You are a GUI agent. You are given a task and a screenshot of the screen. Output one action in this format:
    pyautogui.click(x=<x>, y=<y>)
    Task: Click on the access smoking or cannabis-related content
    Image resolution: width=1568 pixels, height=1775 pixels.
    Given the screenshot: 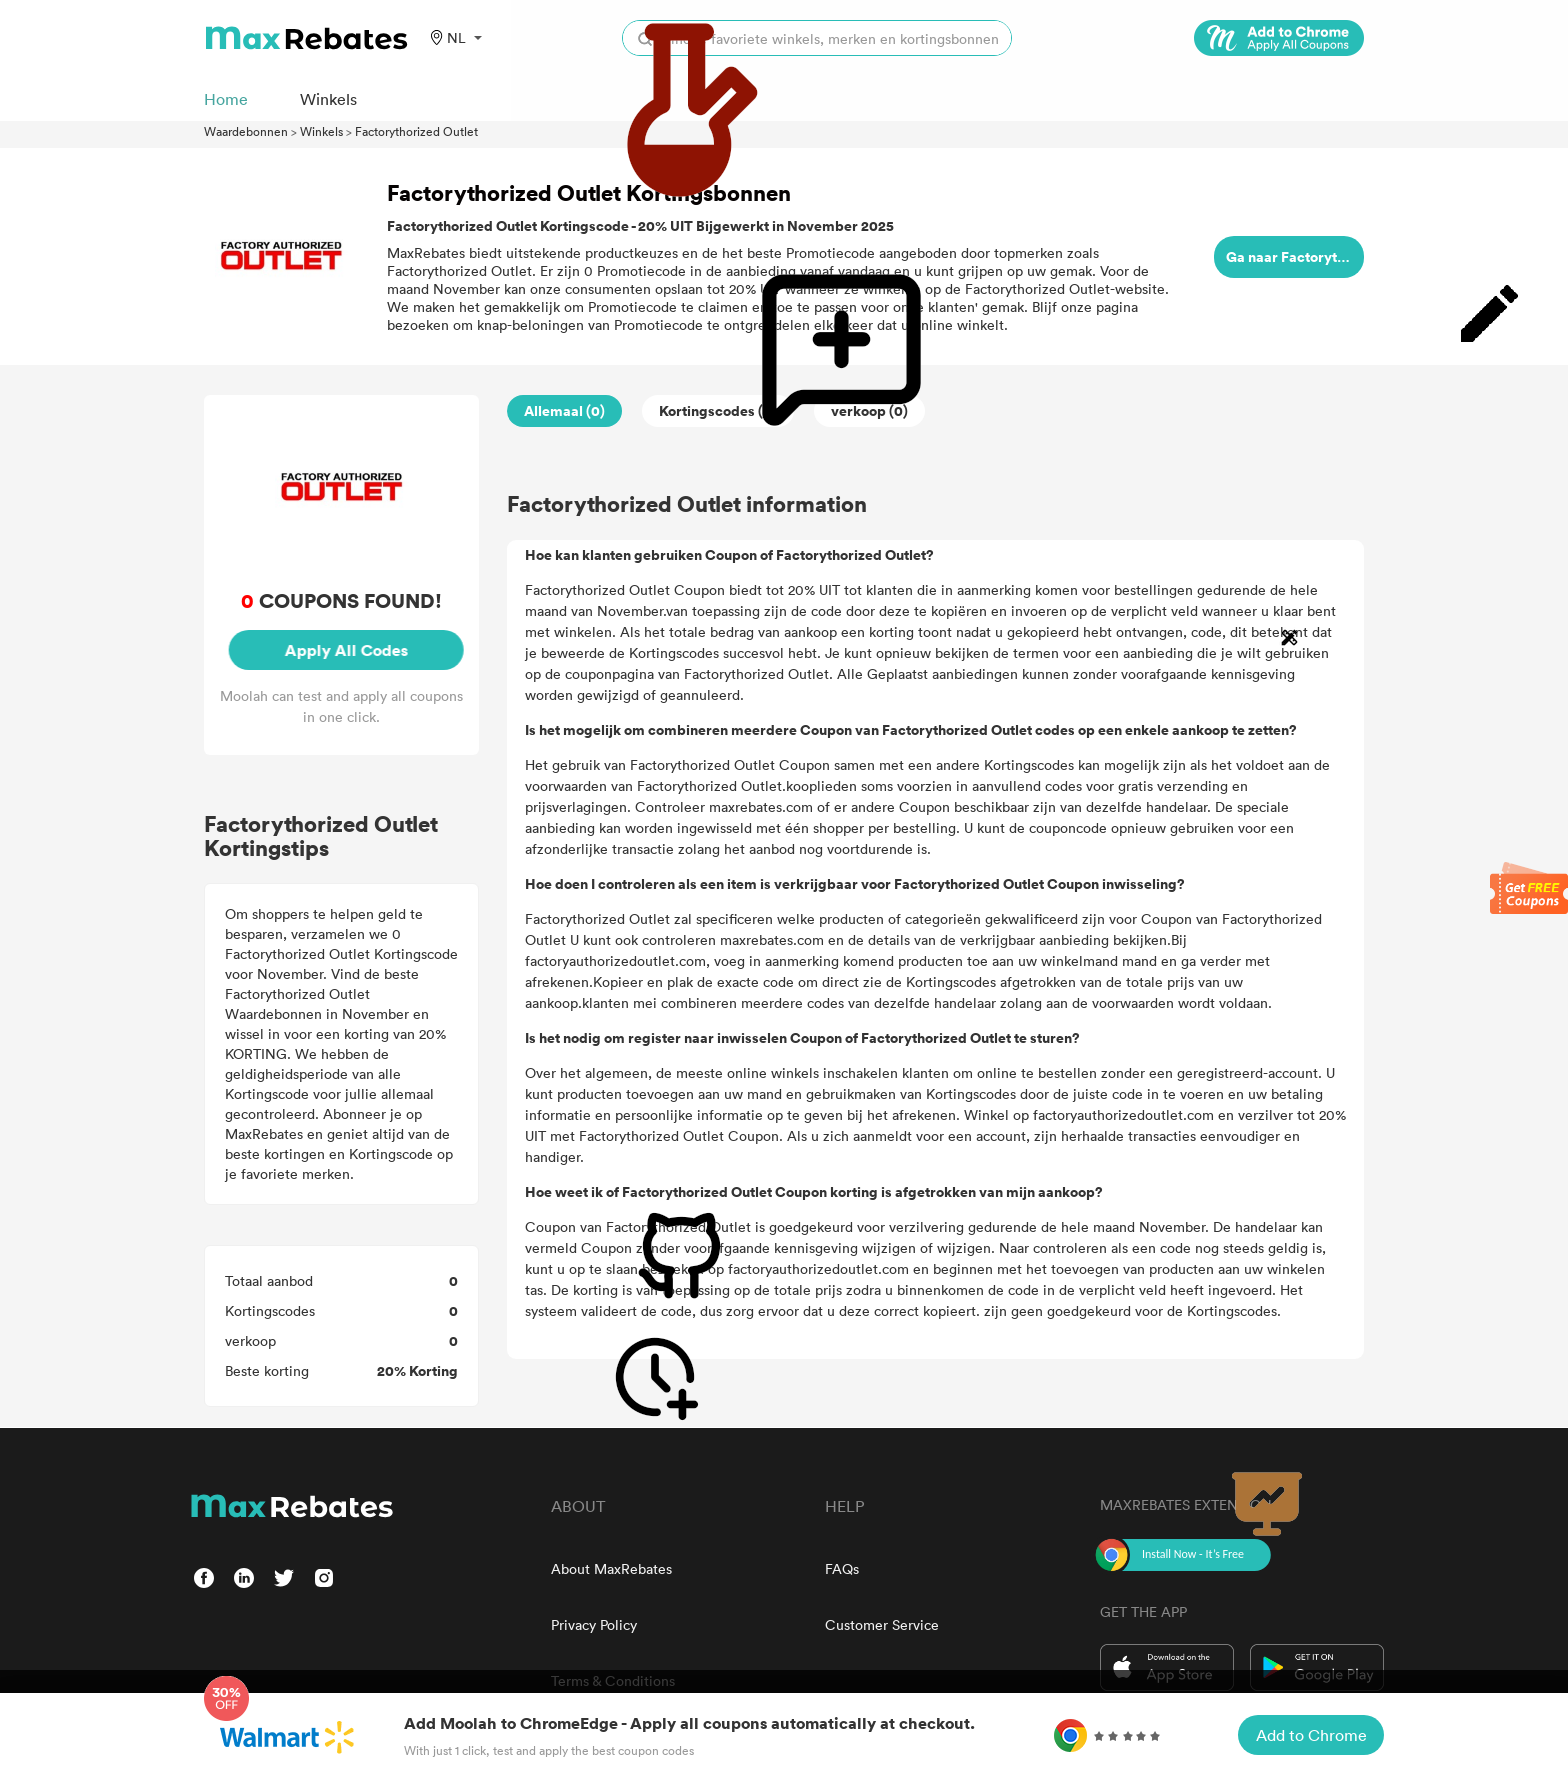 What is the action you would take?
    pyautogui.click(x=688, y=110)
    